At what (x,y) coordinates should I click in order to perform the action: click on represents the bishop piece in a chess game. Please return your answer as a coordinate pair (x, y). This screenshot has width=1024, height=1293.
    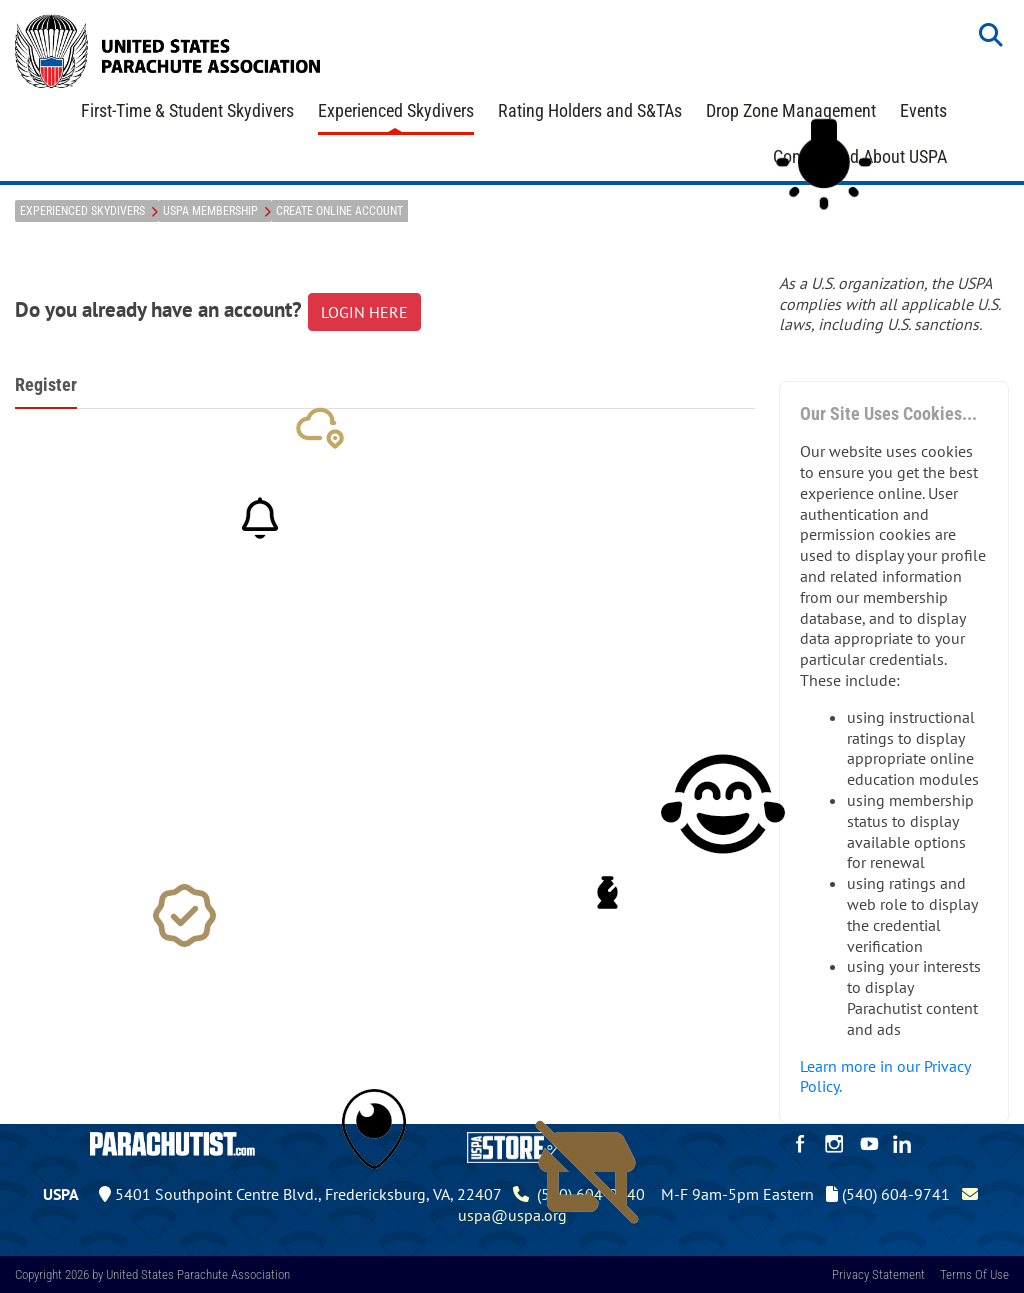
    Looking at the image, I should click on (607, 892).